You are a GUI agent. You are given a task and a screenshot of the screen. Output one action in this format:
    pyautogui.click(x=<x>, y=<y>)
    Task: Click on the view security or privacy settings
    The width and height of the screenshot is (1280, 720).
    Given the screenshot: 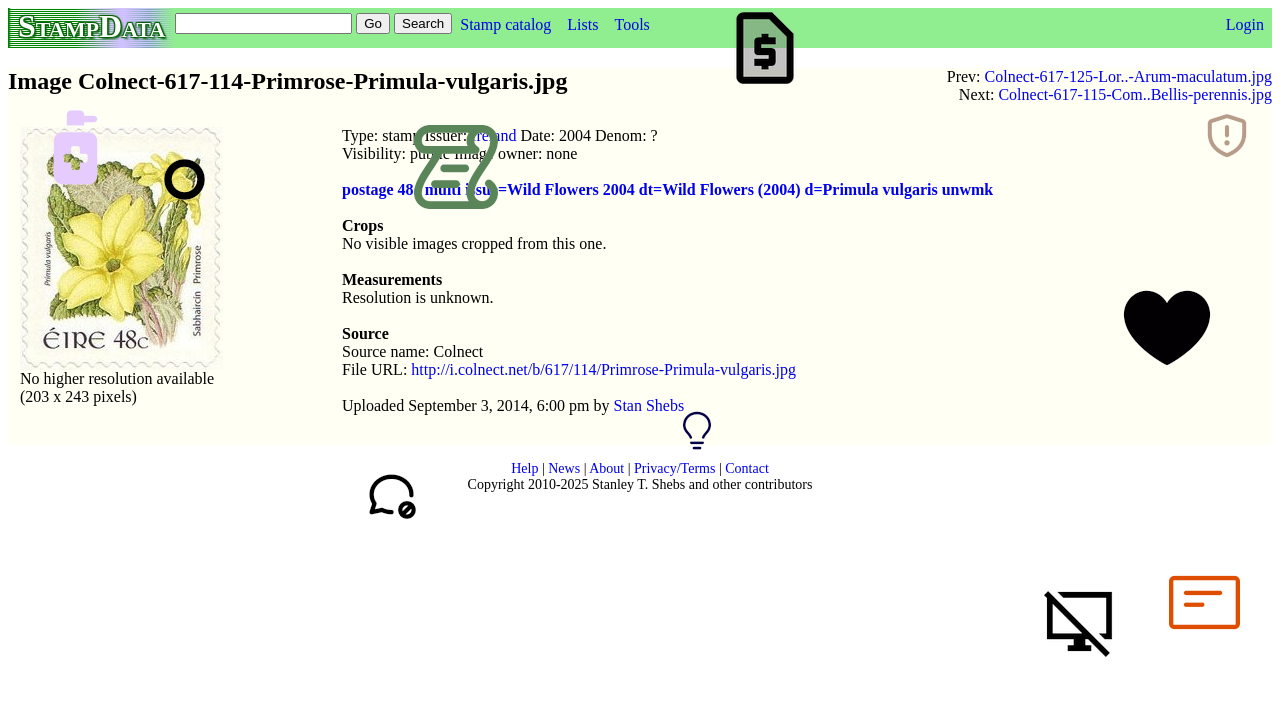 What is the action you would take?
    pyautogui.click(x=1227, y=136)
    